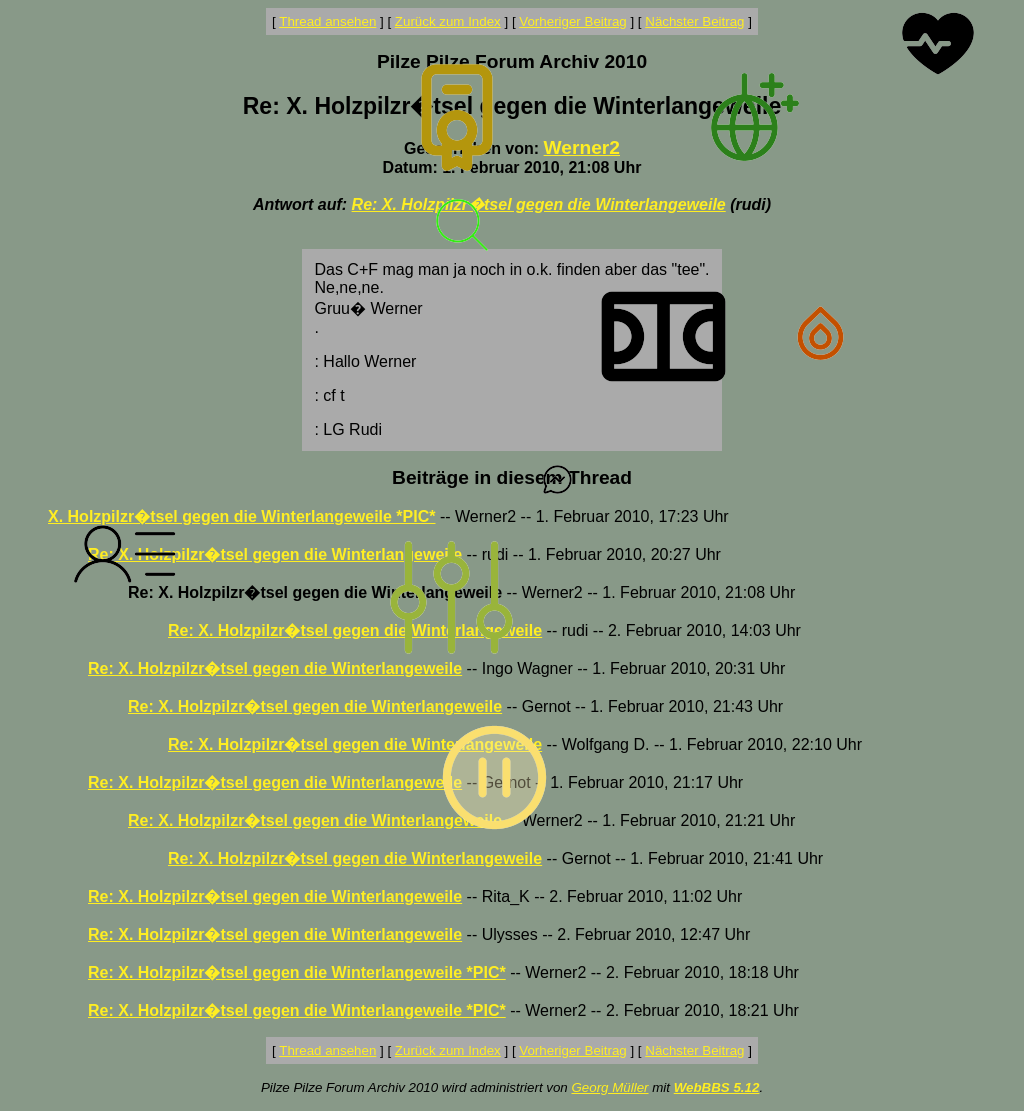 The height and width of the screenshot is (1111, 1024). Describe the element at coordinates (938, 41) in the screenshot. I see `view health or fitness data` at that location.